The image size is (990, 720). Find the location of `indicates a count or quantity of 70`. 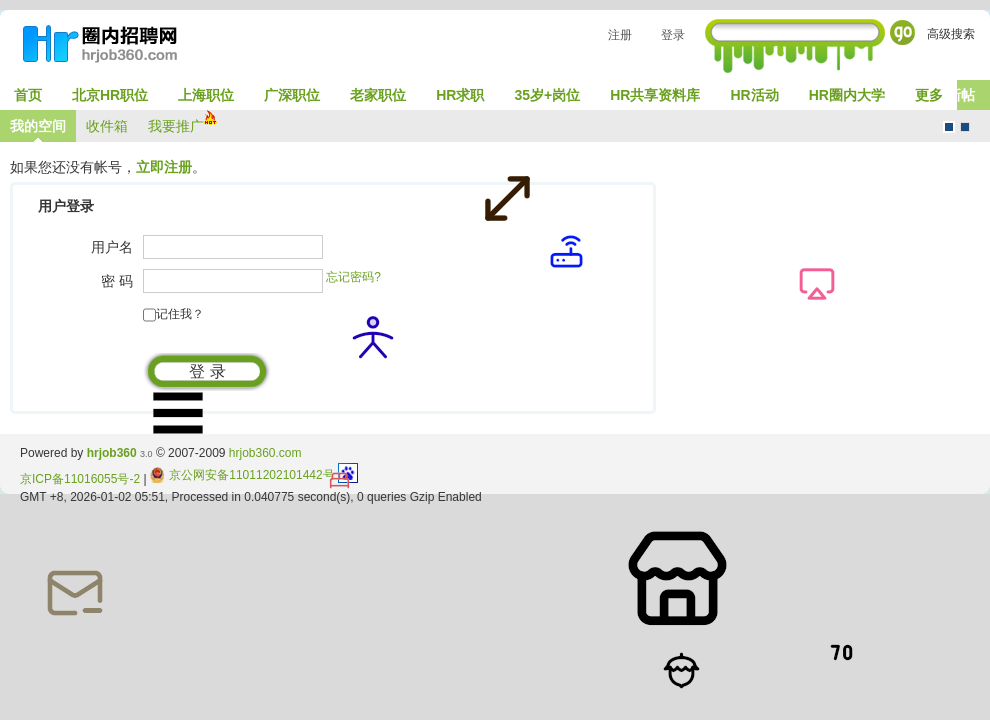

indicates a count or quantity of 70 is located at coordinates (841, 652).